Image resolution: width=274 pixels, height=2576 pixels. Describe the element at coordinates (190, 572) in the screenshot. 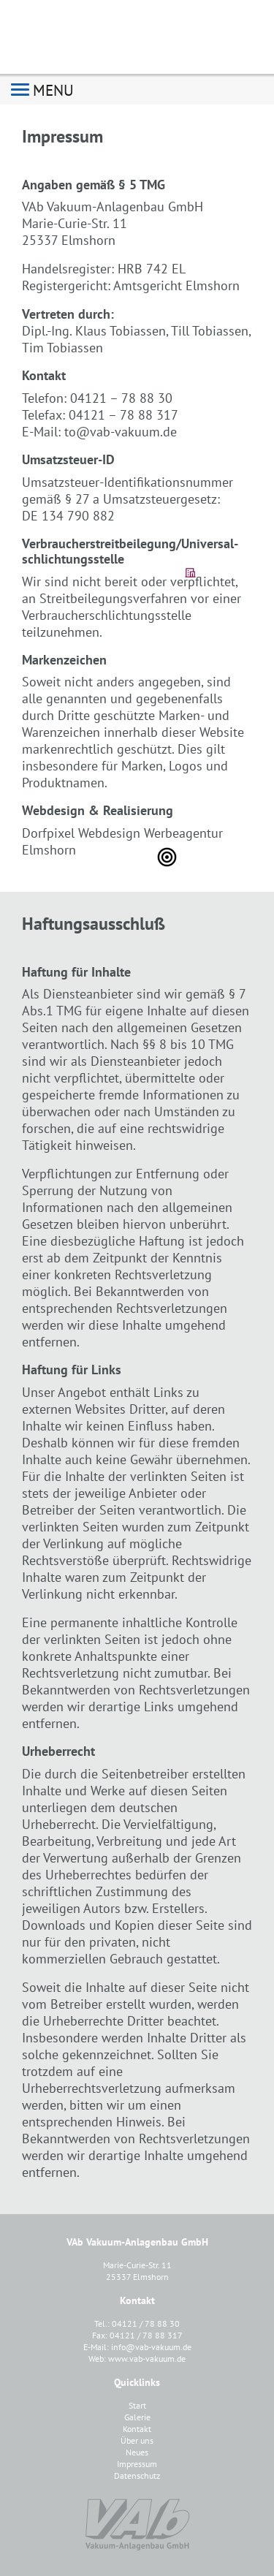

I see `find nearby hotels` at that location.